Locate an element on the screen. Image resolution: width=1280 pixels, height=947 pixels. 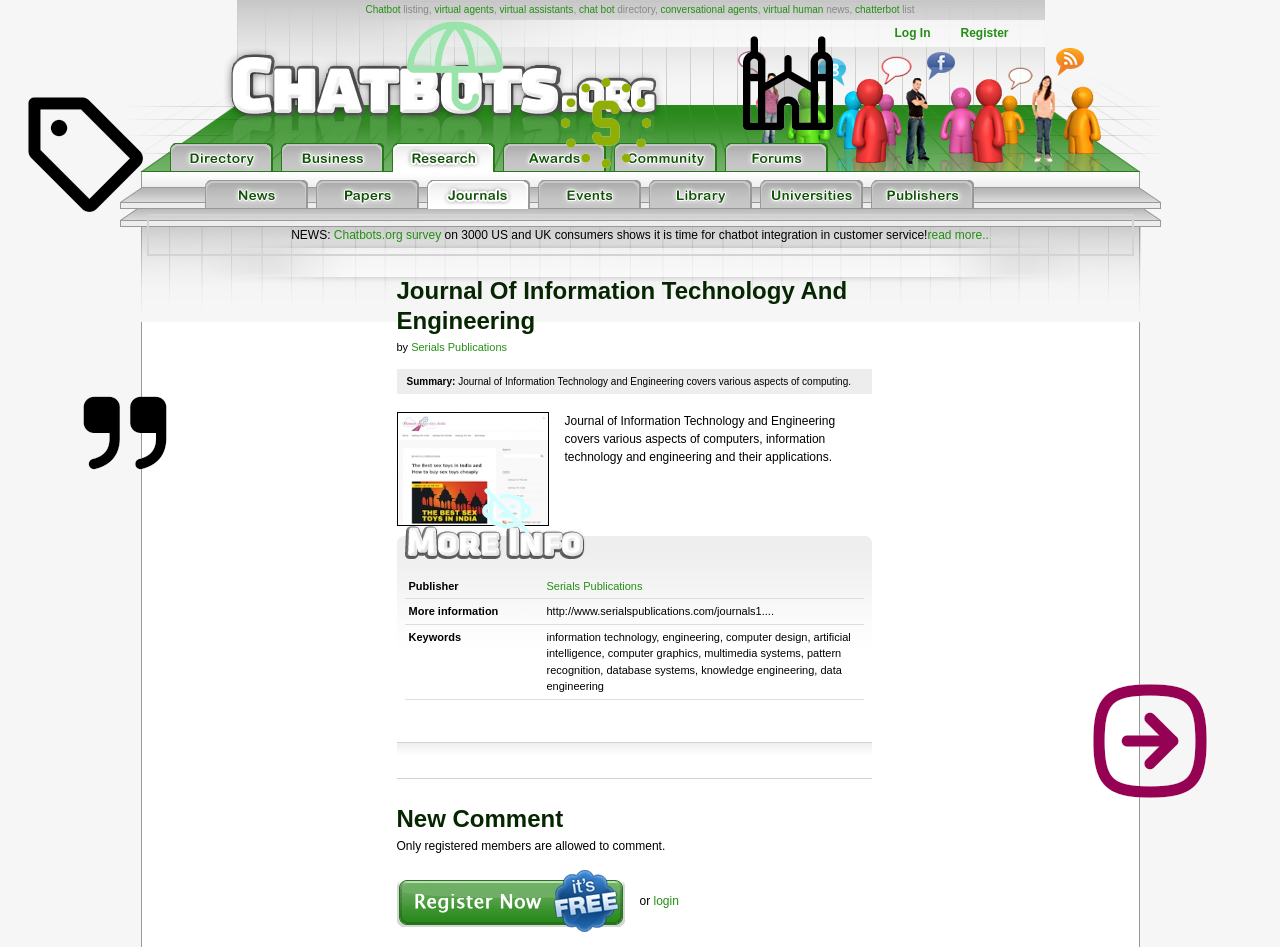
locate nearby synagogues on a map is located at coordinates (788, 85).